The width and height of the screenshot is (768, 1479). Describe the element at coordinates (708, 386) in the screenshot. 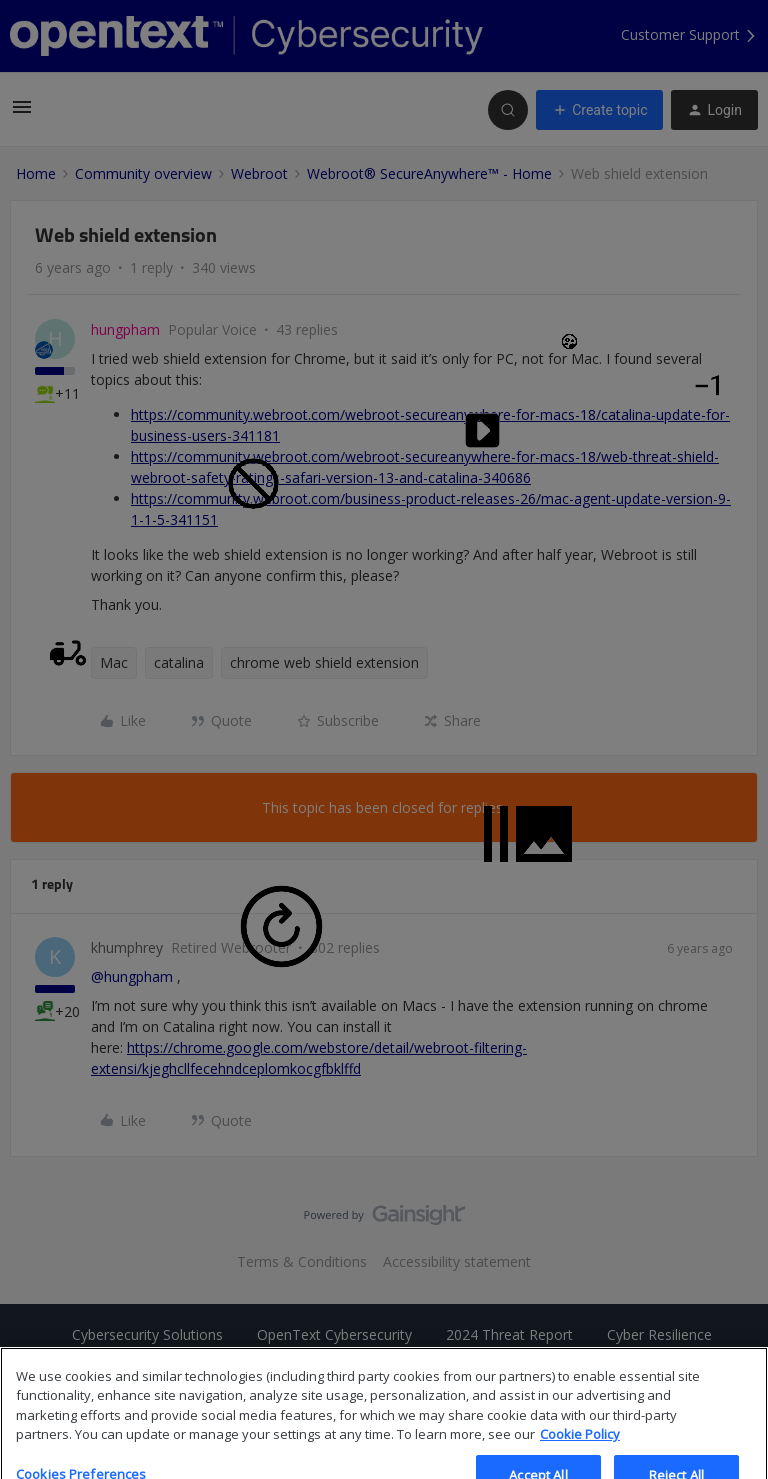

I see `decrease exposure by one stop` at that location.